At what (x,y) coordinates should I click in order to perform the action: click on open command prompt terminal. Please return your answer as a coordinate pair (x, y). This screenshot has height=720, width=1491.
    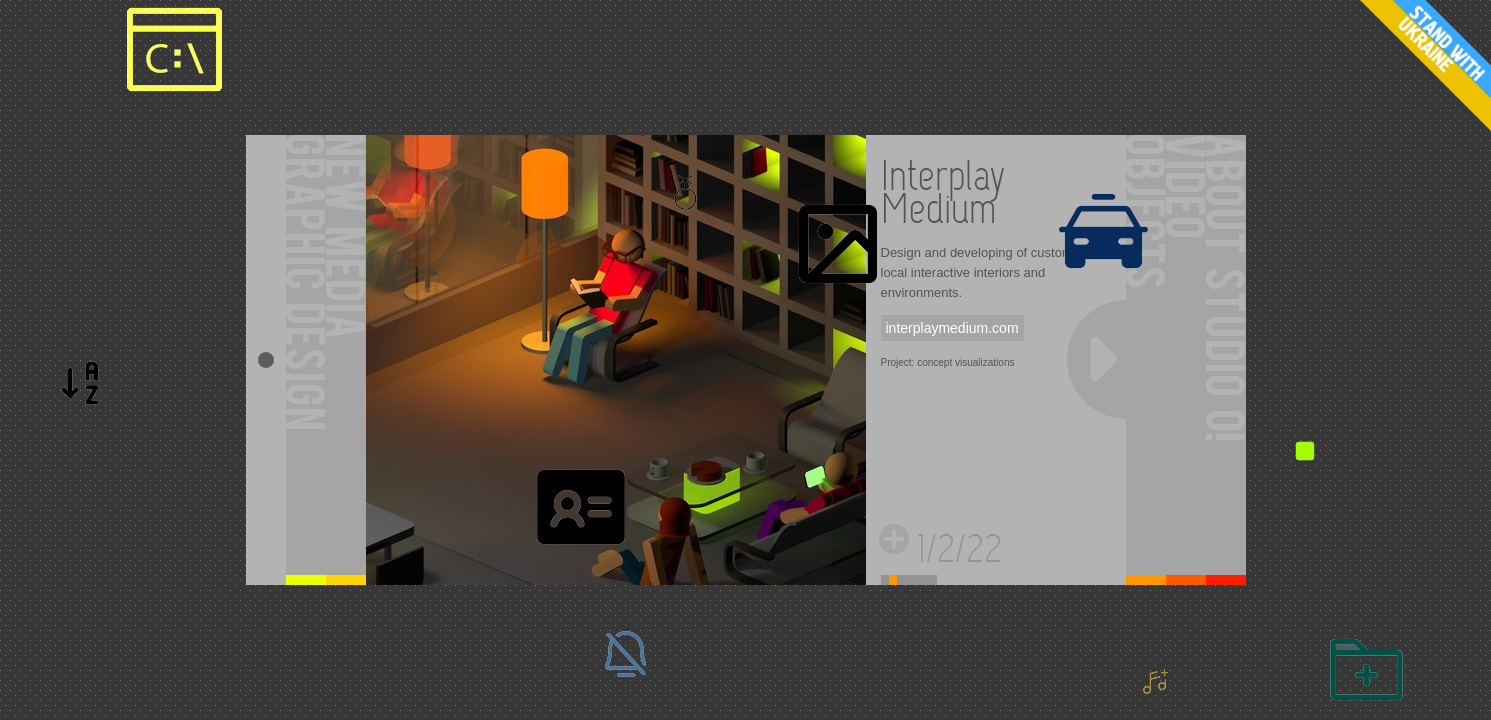
    Looking at the image, I should click on (174, 49).